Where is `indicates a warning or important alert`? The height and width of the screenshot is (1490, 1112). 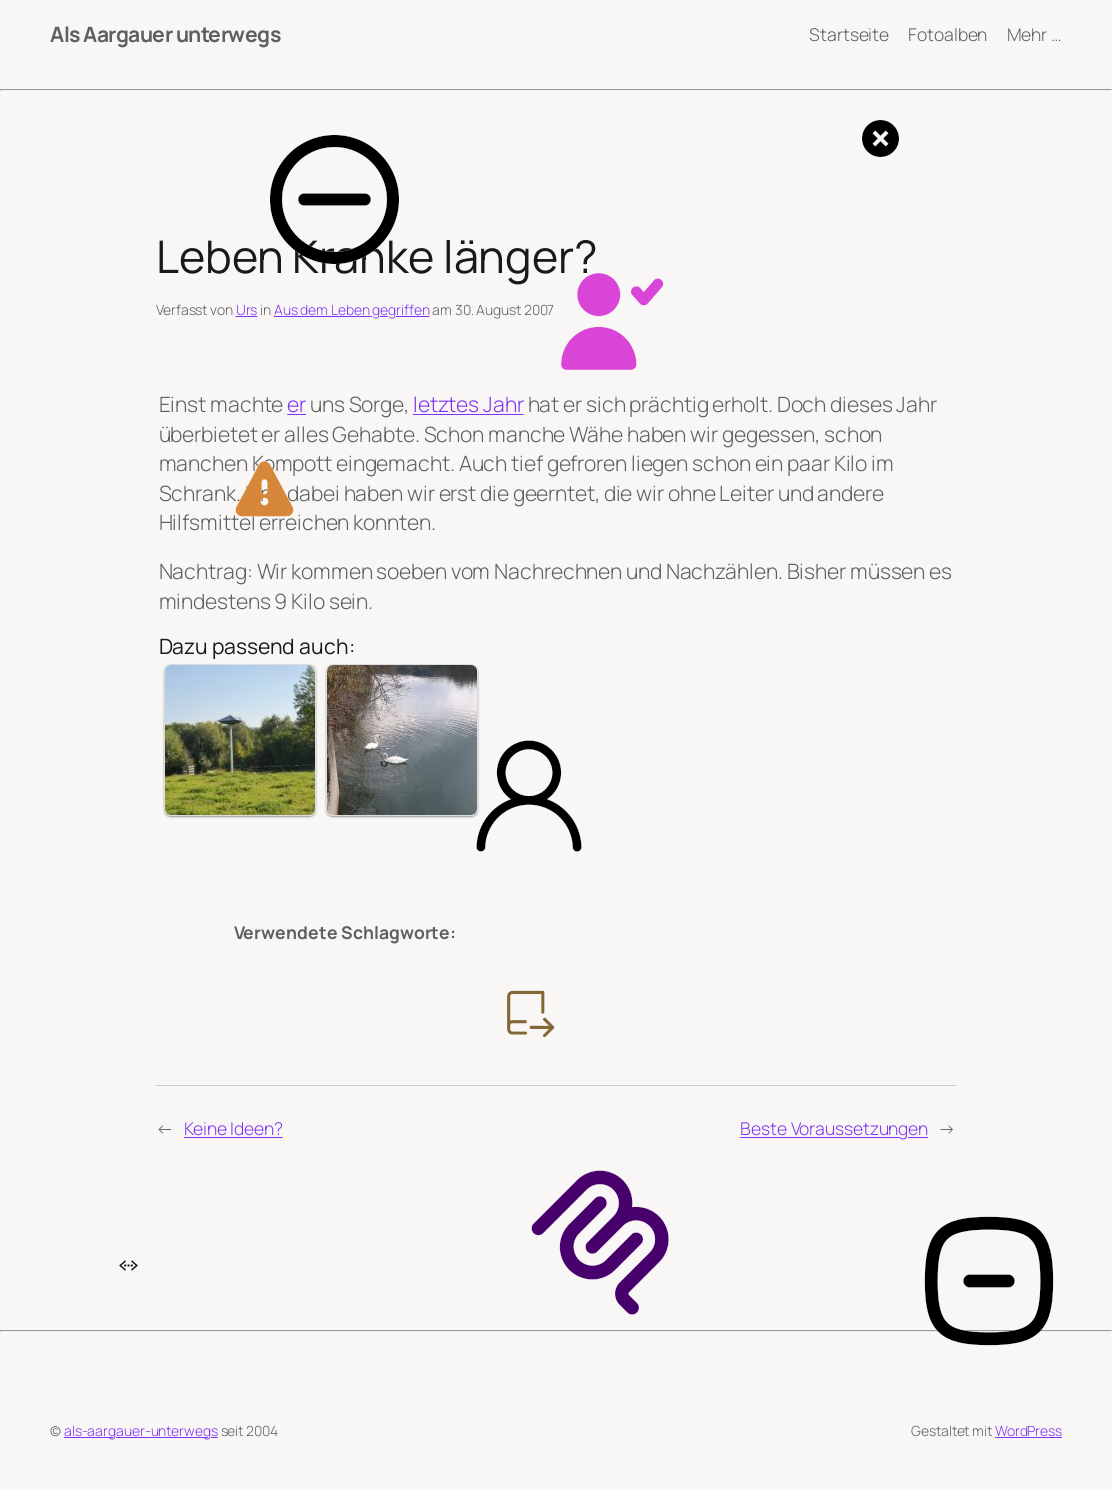
indicates a warning or important alert is located at coordinates (264, 490).